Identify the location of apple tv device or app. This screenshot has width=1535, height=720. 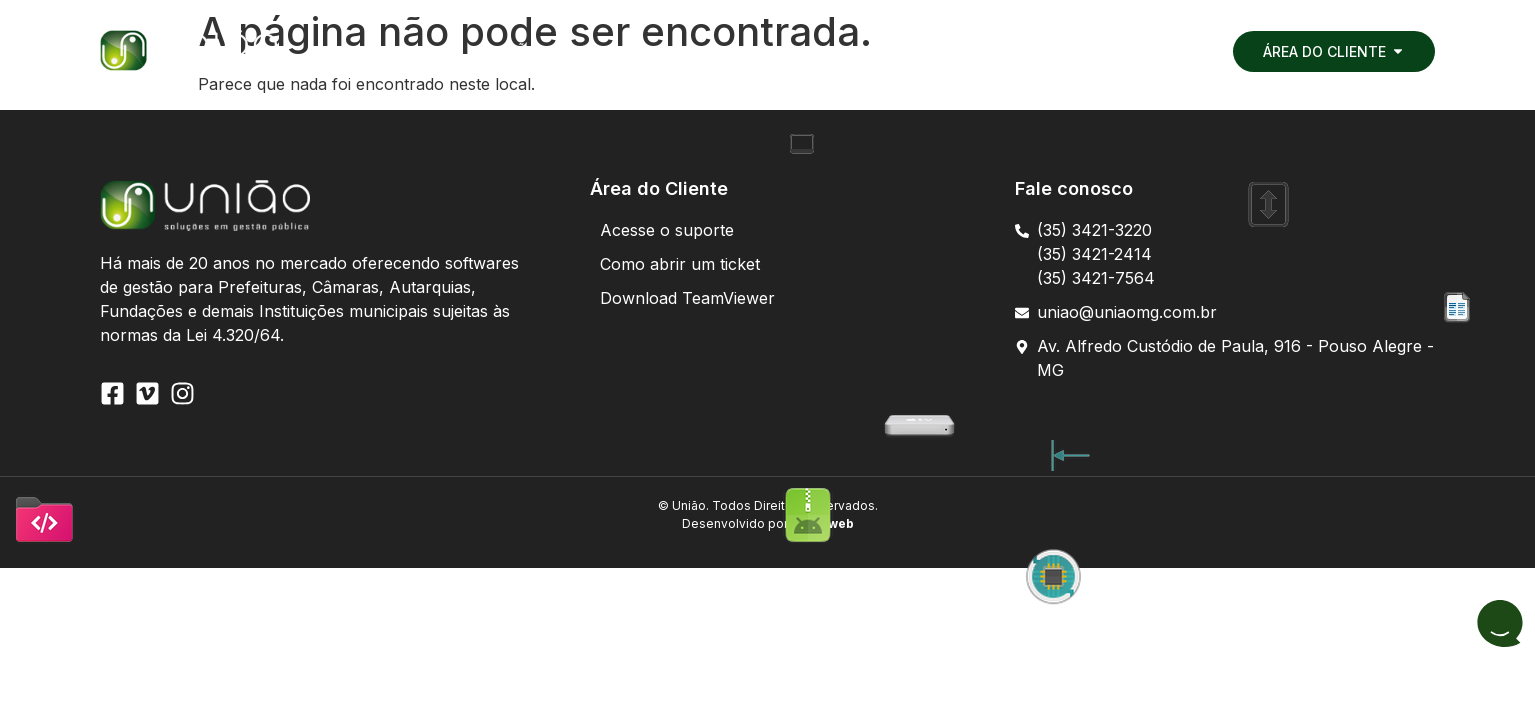
(919, 414).